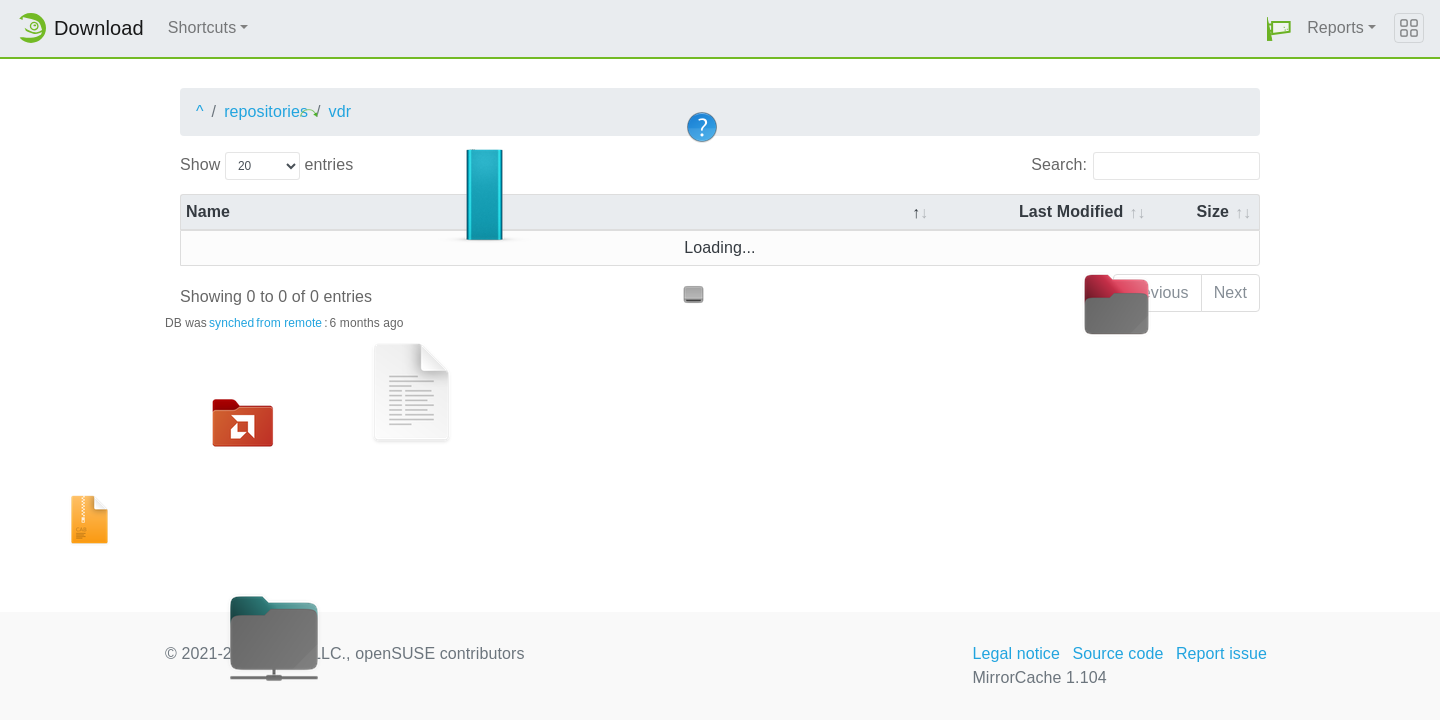 This screenshot has height=720, width=1440. What do you see at coordinates (309, 113) in the screenshot?
I see `redo the last undone action` at bounding box center [309, 113].